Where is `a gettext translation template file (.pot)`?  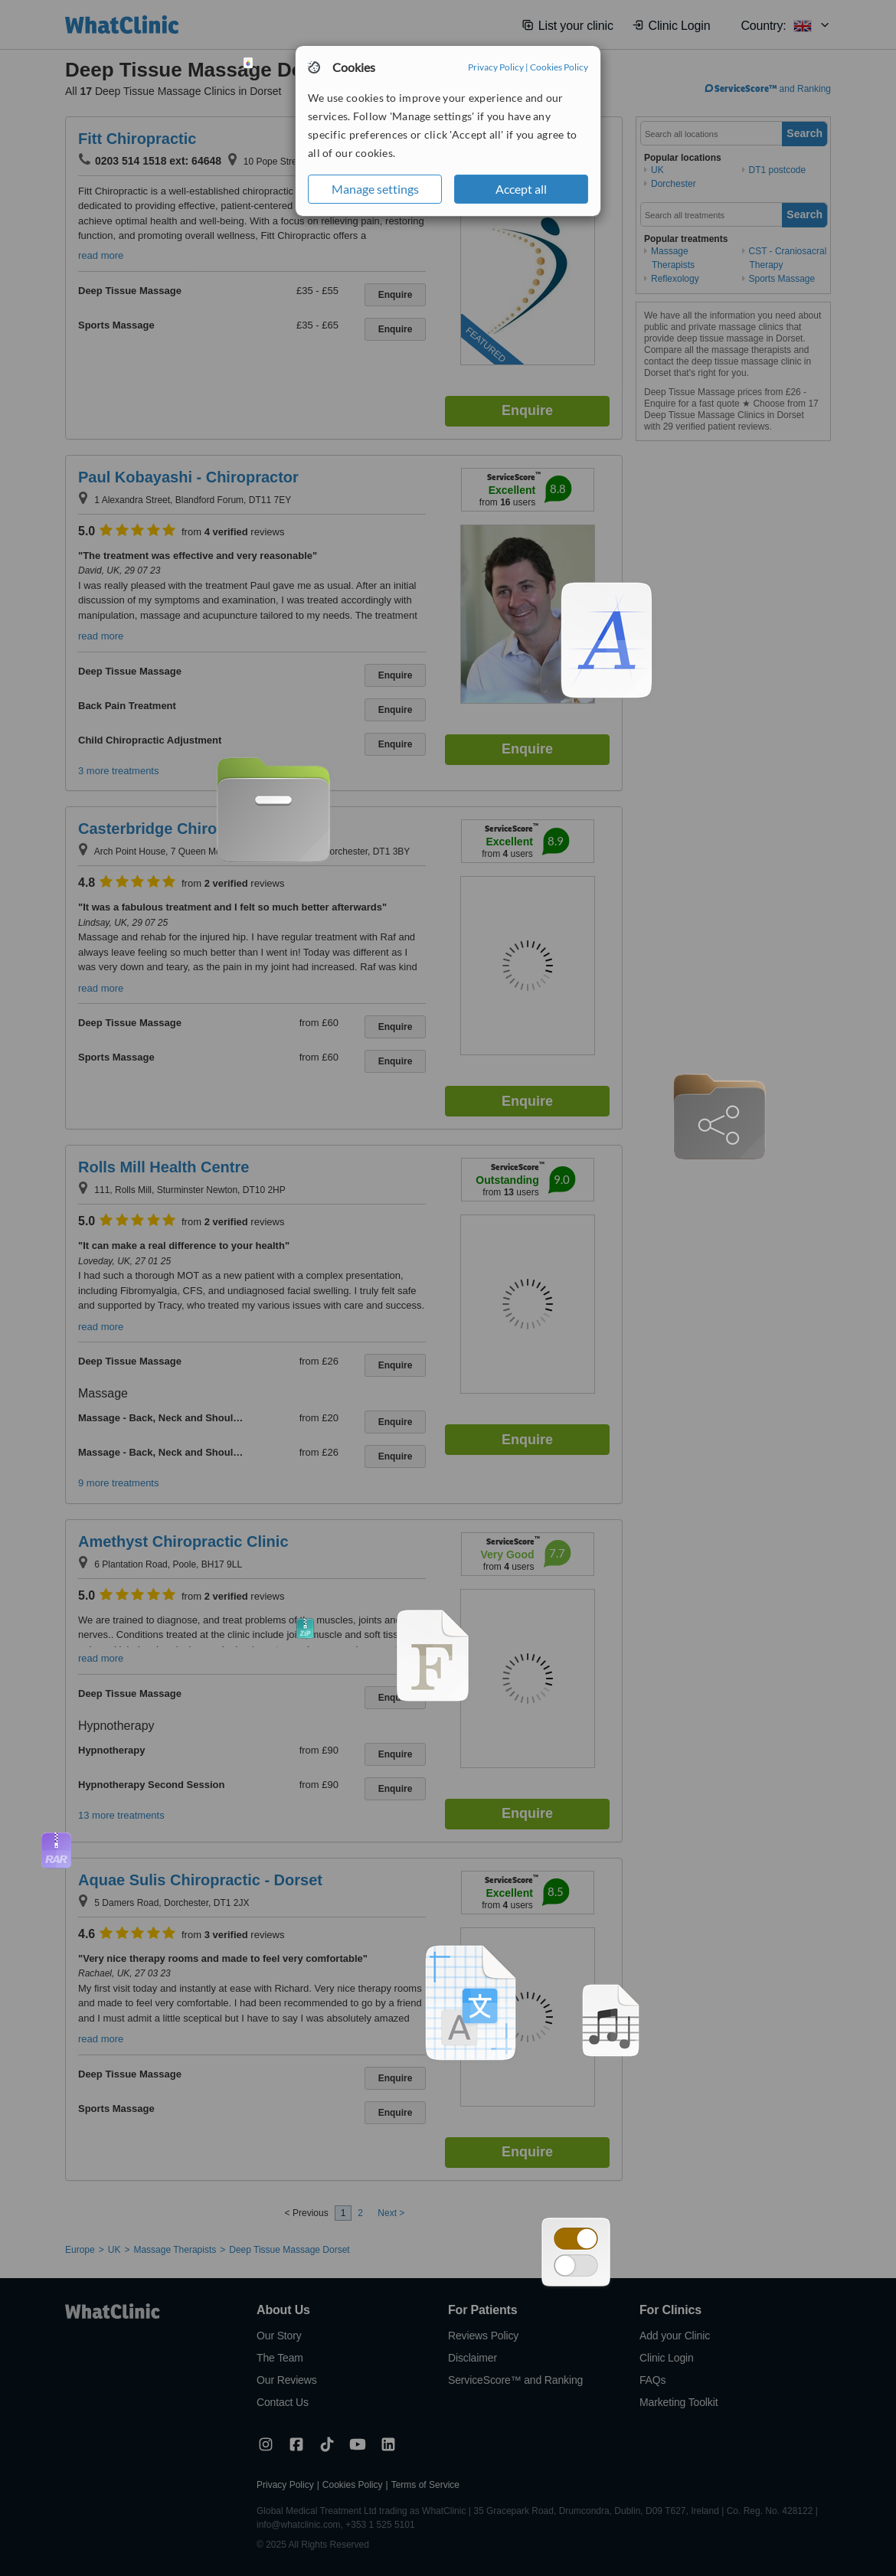 a gettext translation template file (.pot) is located at coordinates (470, 2002).